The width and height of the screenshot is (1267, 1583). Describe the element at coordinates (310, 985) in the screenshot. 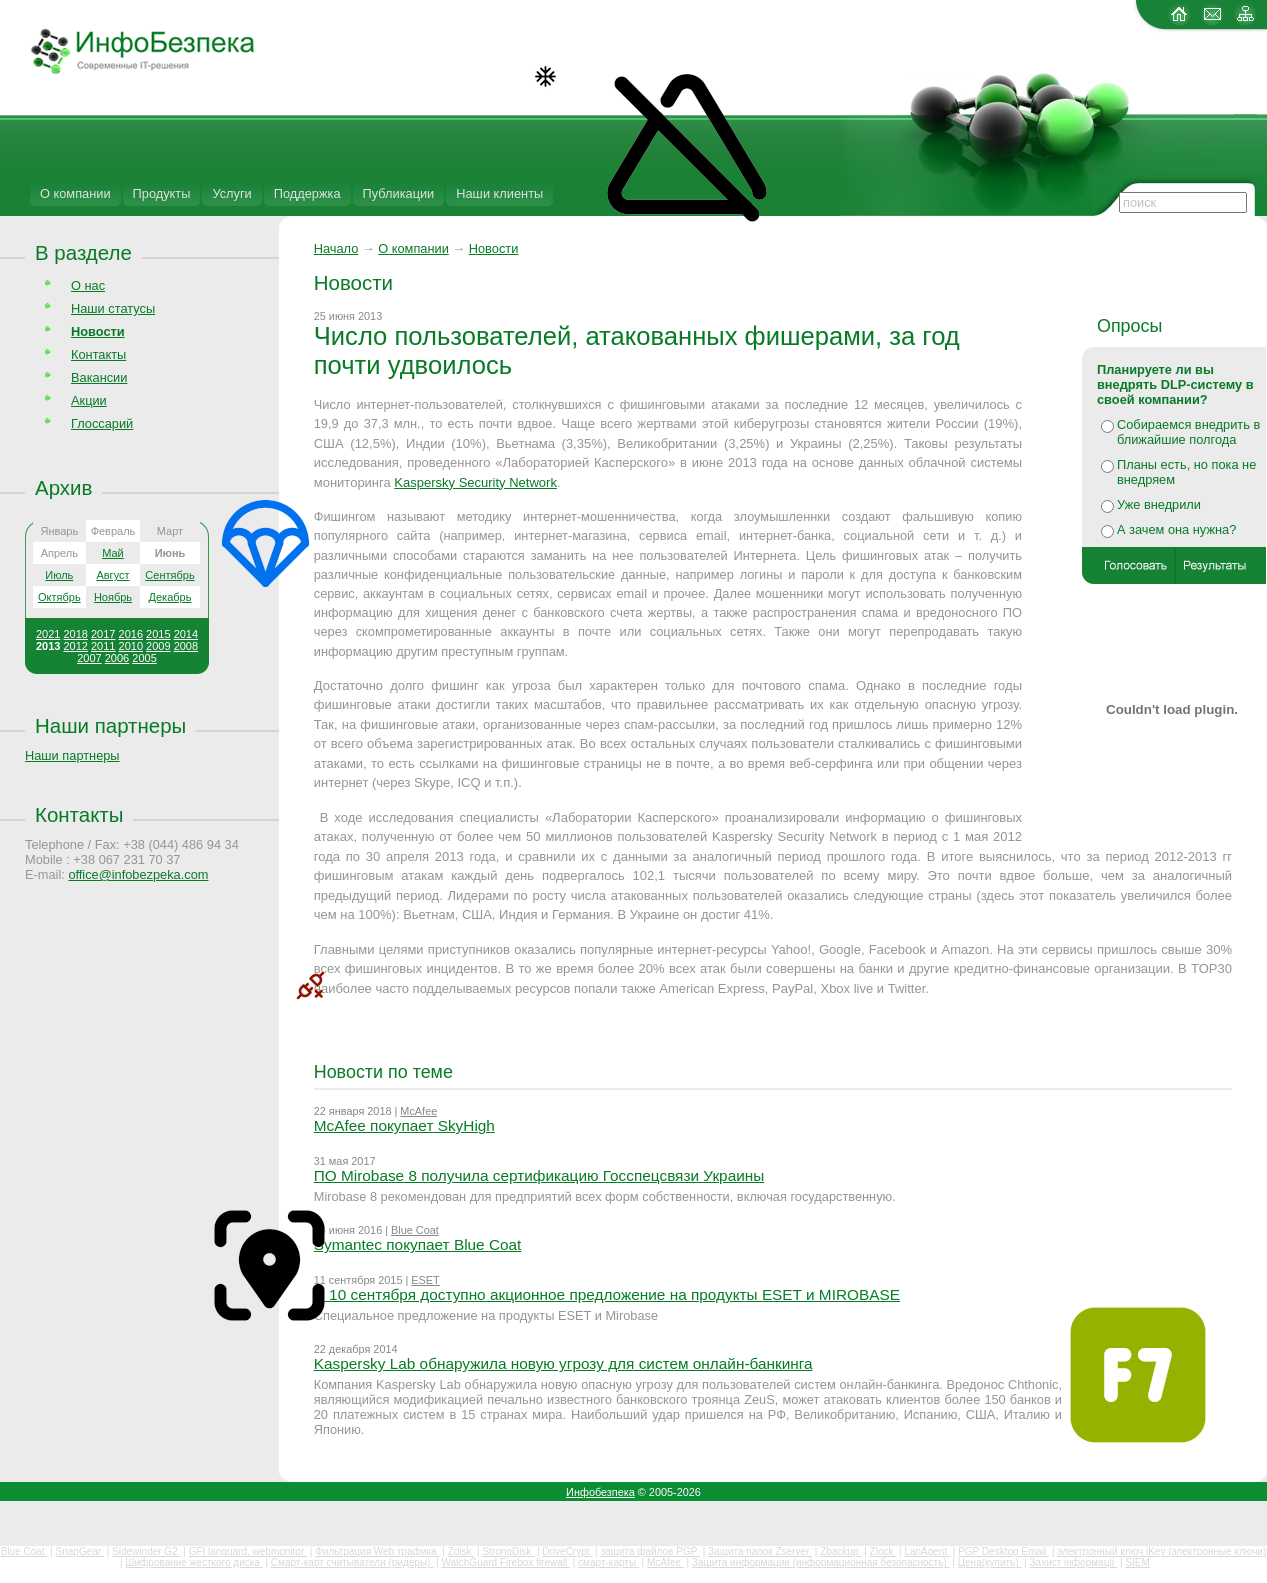

I see `disconnect from power source` at that location.